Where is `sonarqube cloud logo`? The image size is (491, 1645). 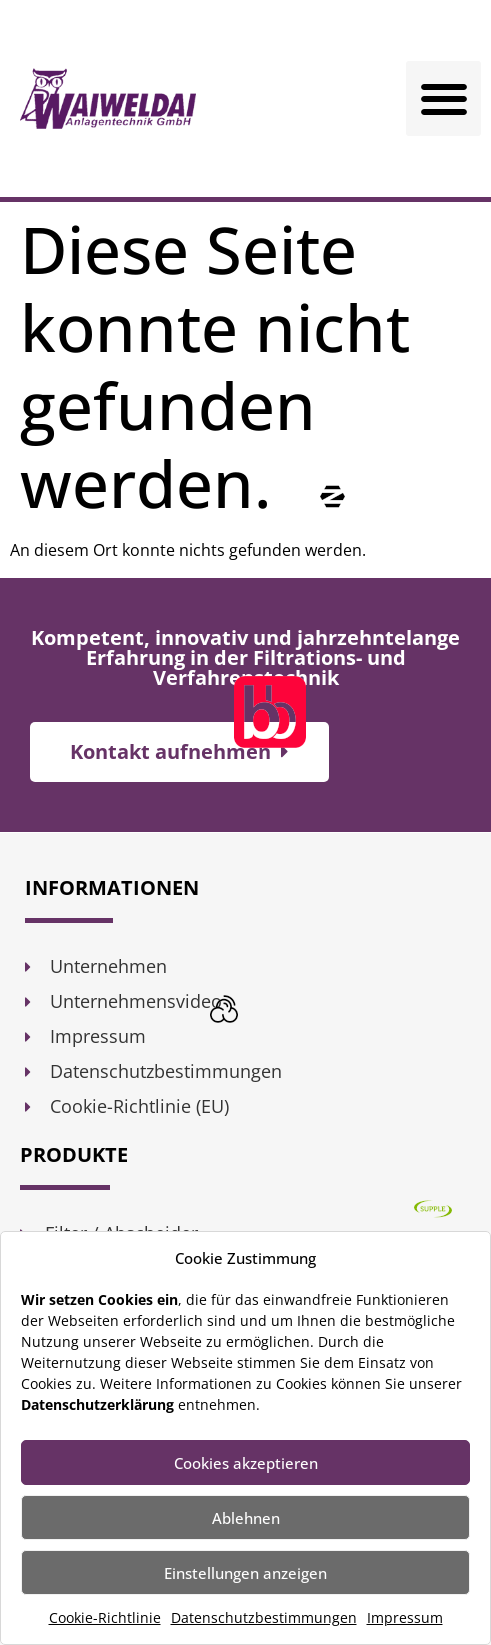
sonarqube cloud logo is located at coordinates (224, 1009).